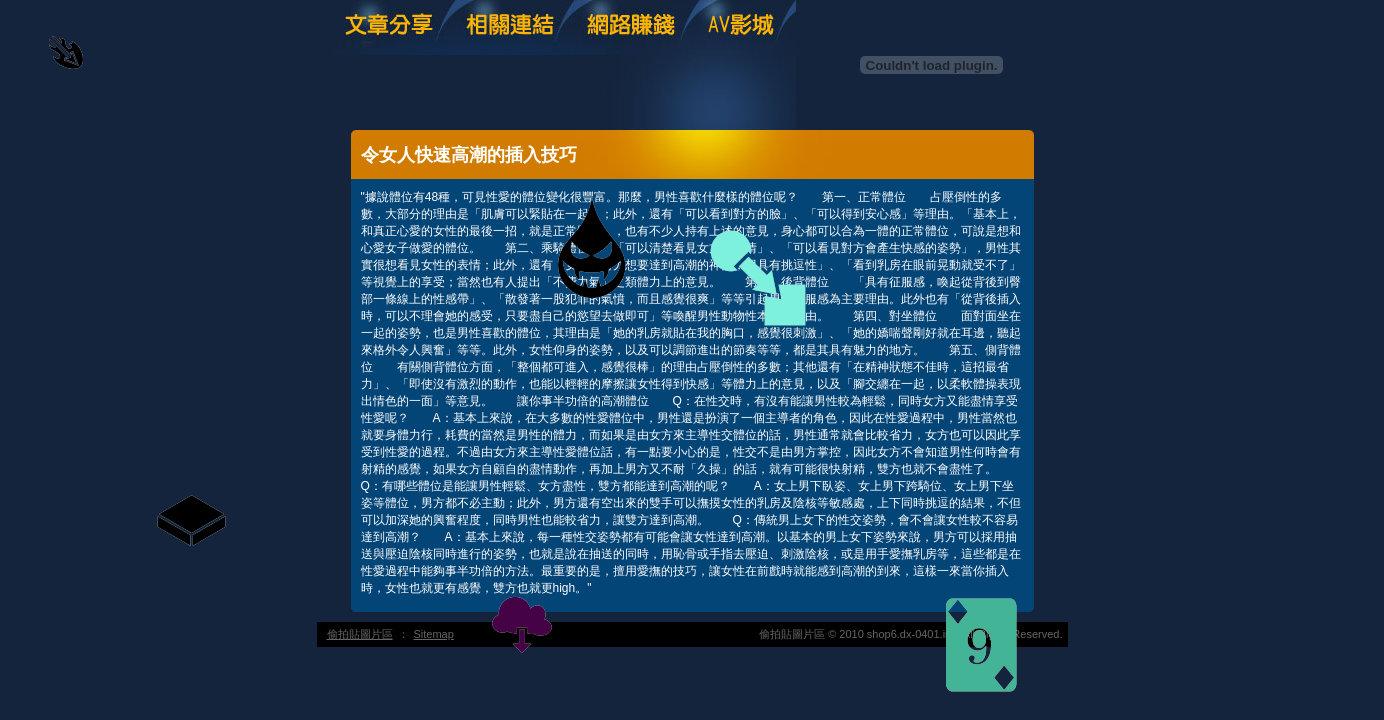  What do you see at coordinates (591, 248) in the screenshot?
I see `indicates poison or toxic status effect` at bounding box center [591, 248].